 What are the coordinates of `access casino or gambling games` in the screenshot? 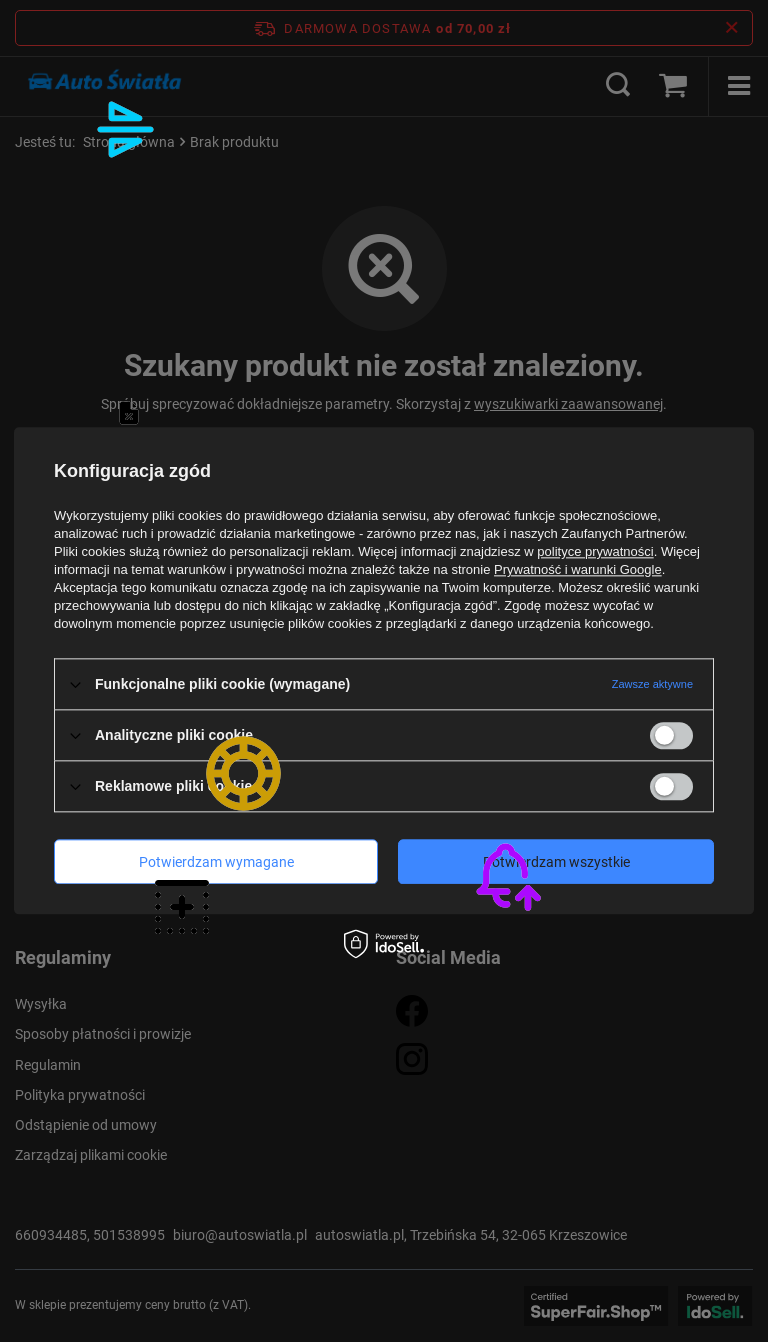 It's located at (243, 773).